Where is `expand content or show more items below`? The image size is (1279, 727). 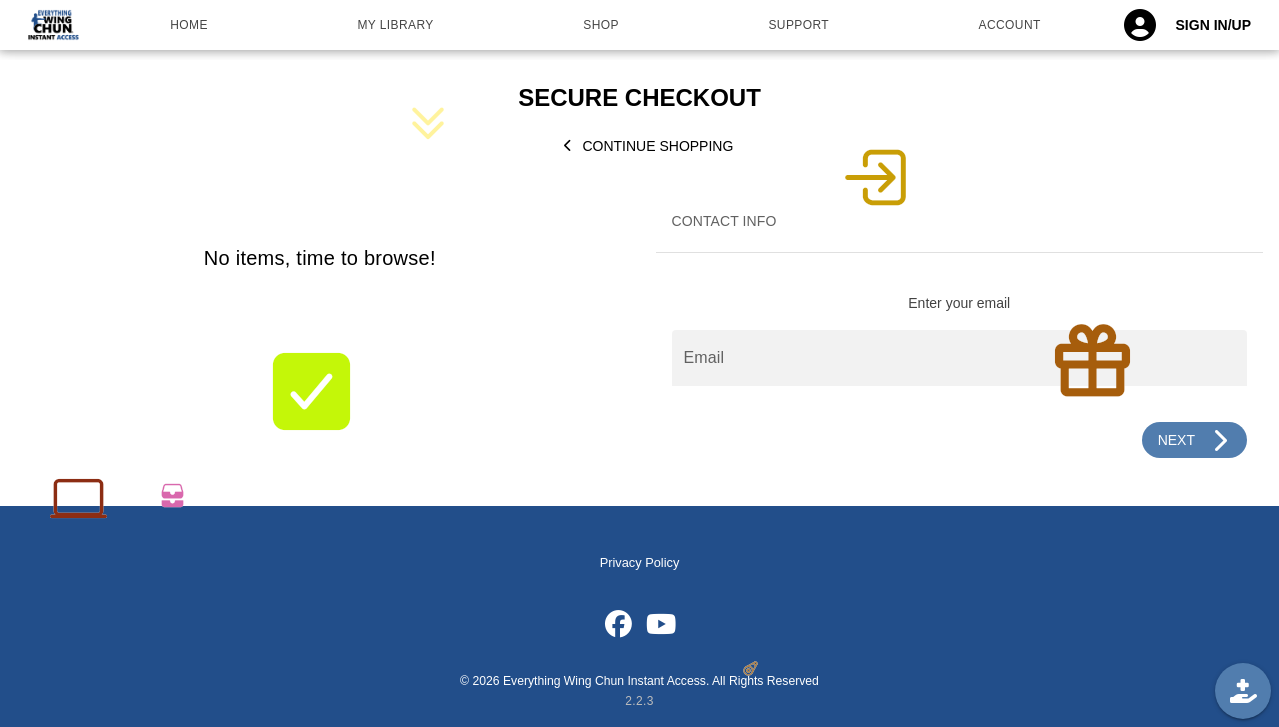
expand content or show more items below is located at coordinates (428, 122).